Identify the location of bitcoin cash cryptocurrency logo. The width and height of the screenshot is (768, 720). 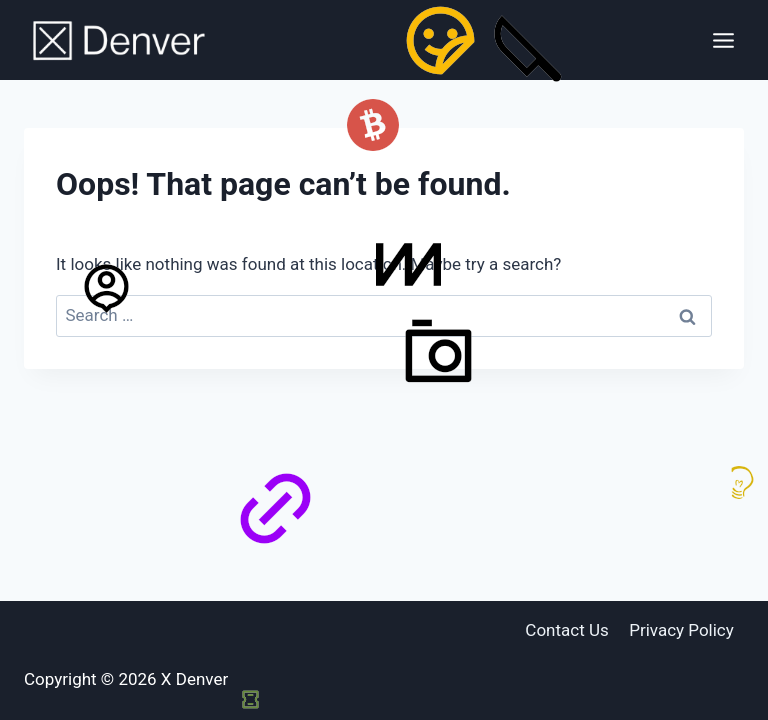
(373, 125).